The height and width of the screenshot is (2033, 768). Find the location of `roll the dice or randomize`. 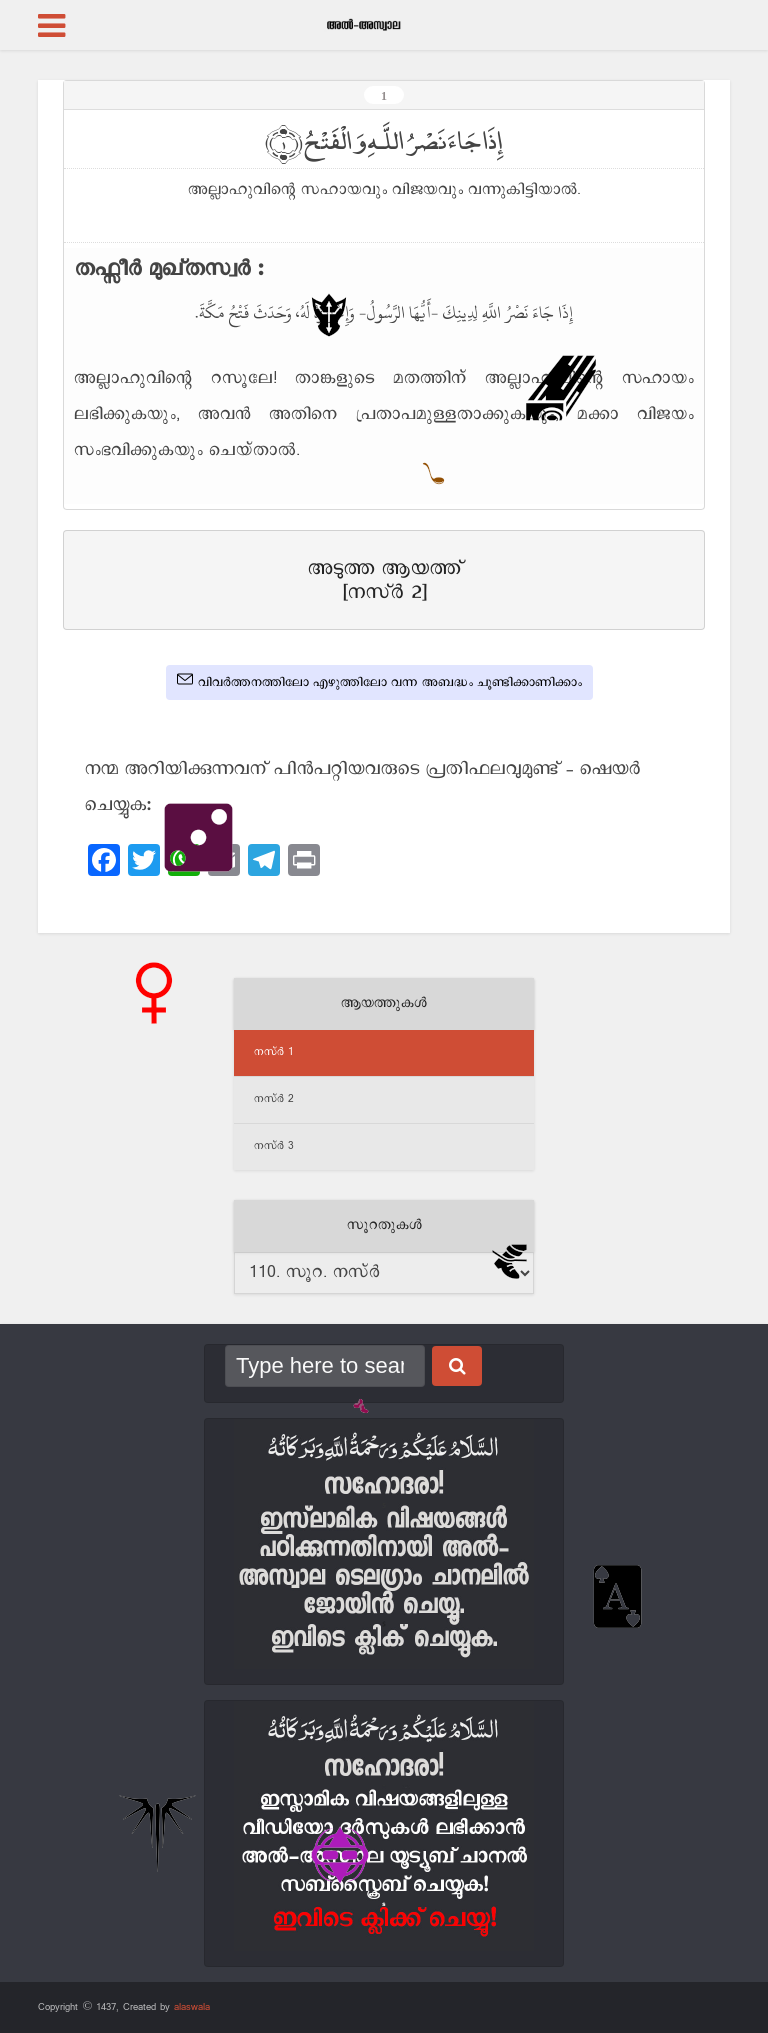

roll the dice or randomize is located at coordinates (198, 837).